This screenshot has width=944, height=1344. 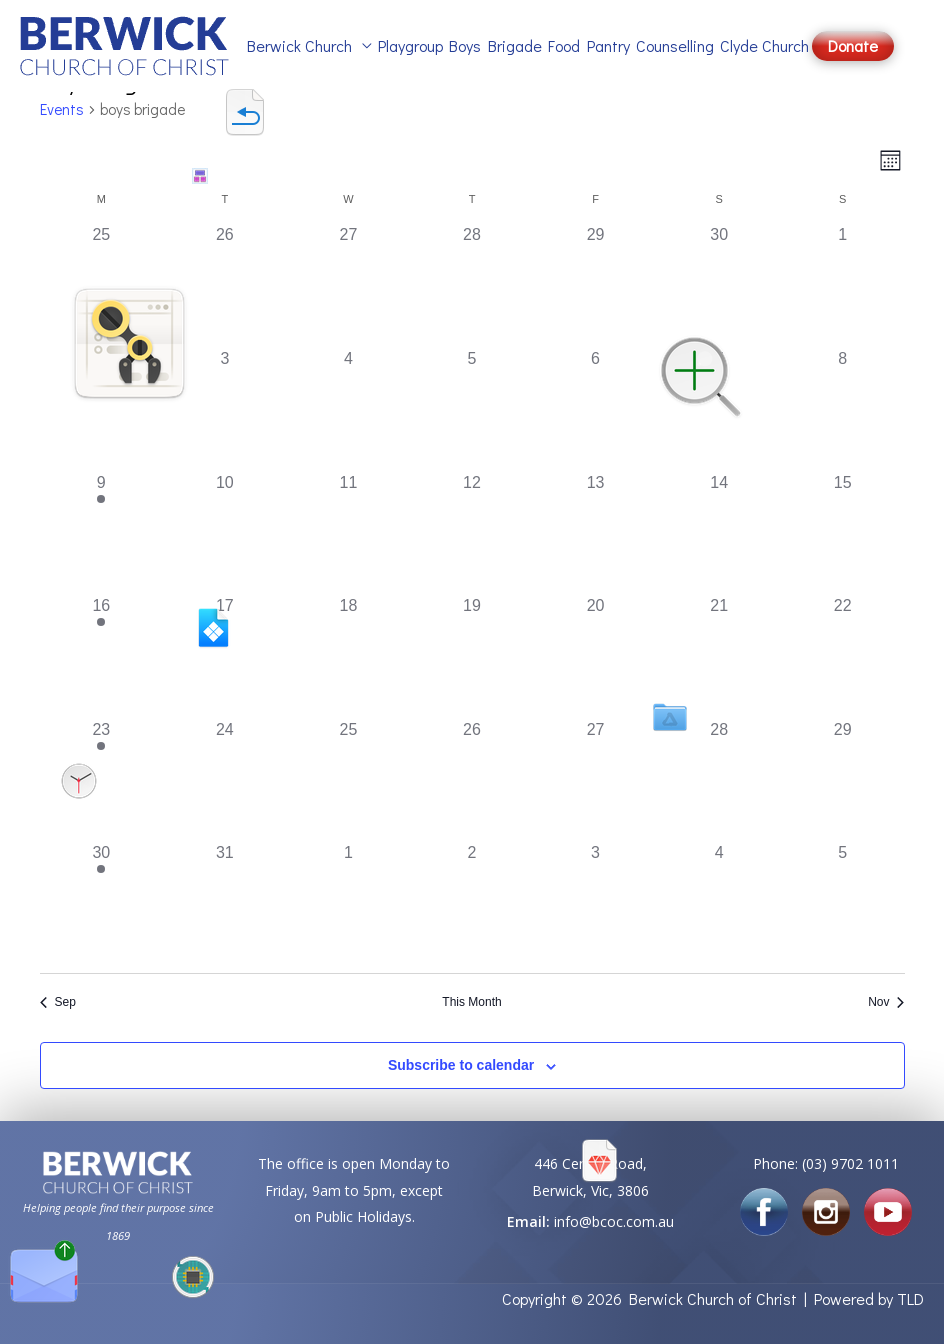 What do you see at coordinates (193, 1277) in the screenshot?
I see `access firmware or system component settings` at bounding box center [193, 1277].